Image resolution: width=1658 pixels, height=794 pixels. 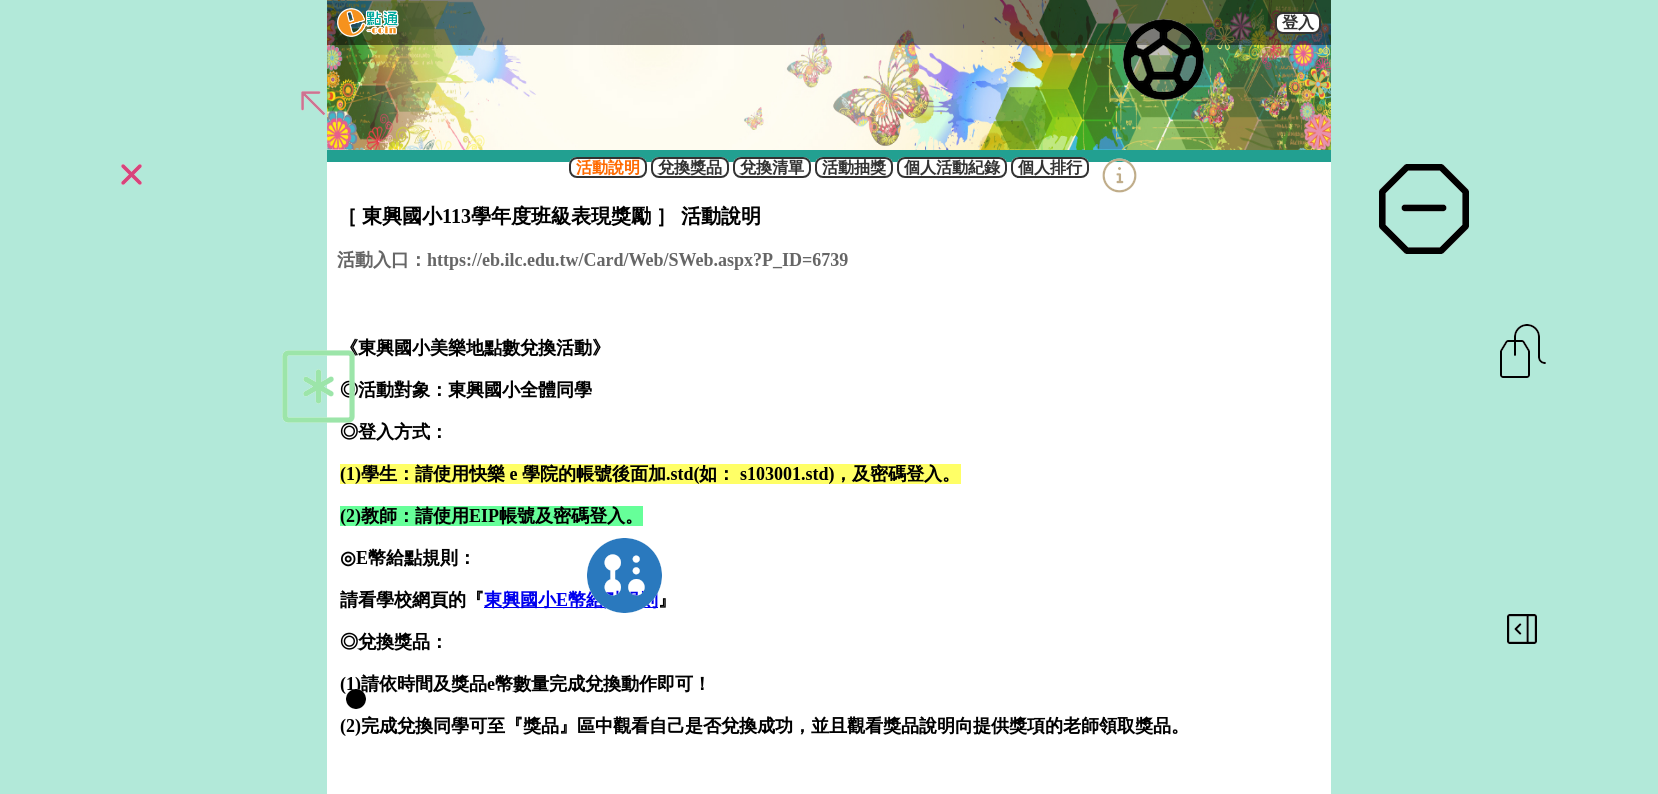 I want to click on indicates a draft pull request in your activity feed, so click(x=624, y=575).